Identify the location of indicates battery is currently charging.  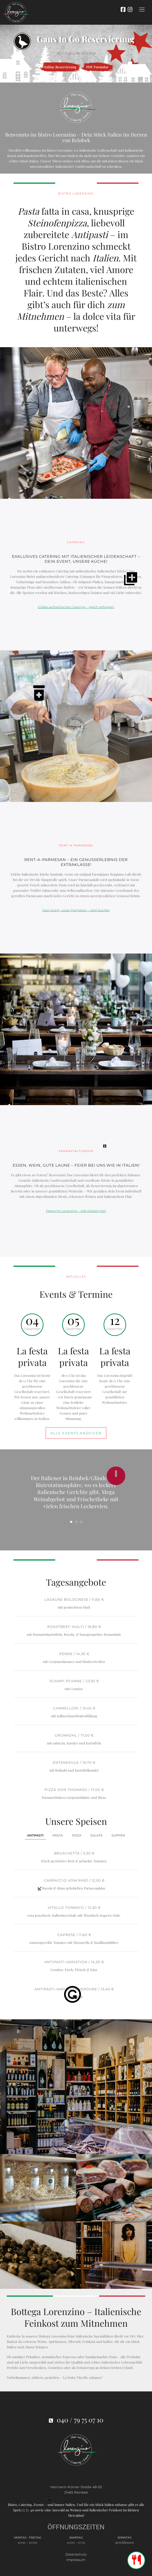
(48, 2499).